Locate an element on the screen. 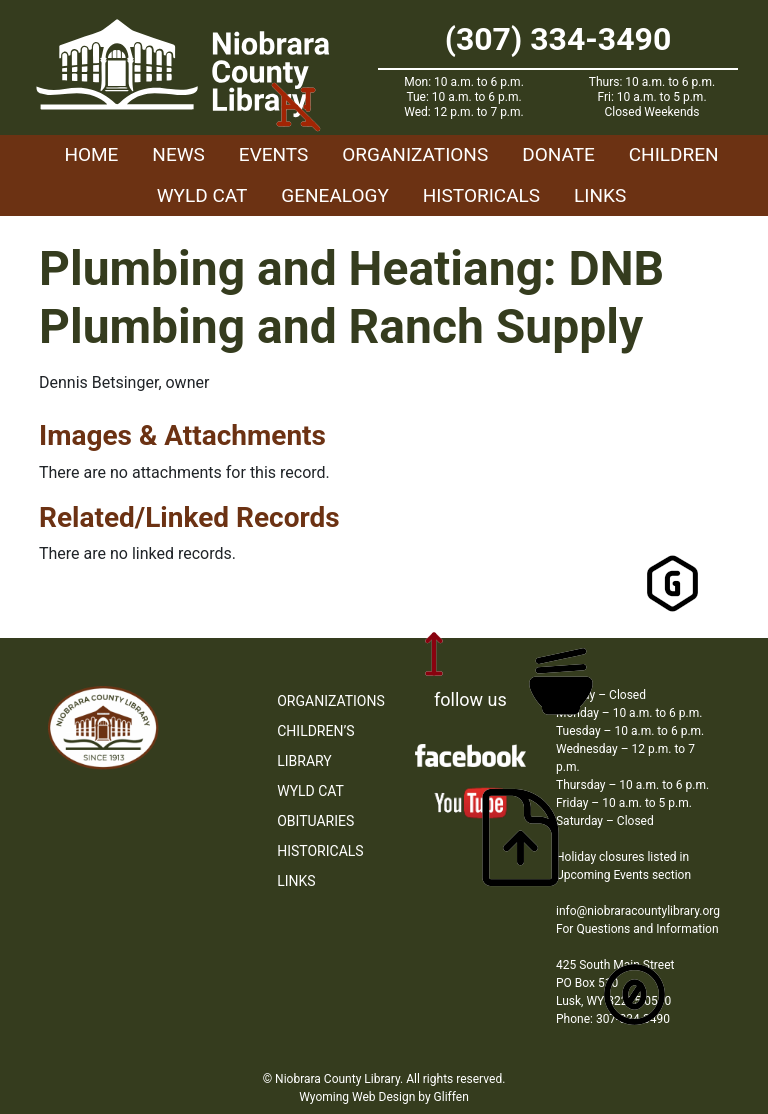 The image size is (768, 1114). upload a document or file is located at coordinates (520, 837).